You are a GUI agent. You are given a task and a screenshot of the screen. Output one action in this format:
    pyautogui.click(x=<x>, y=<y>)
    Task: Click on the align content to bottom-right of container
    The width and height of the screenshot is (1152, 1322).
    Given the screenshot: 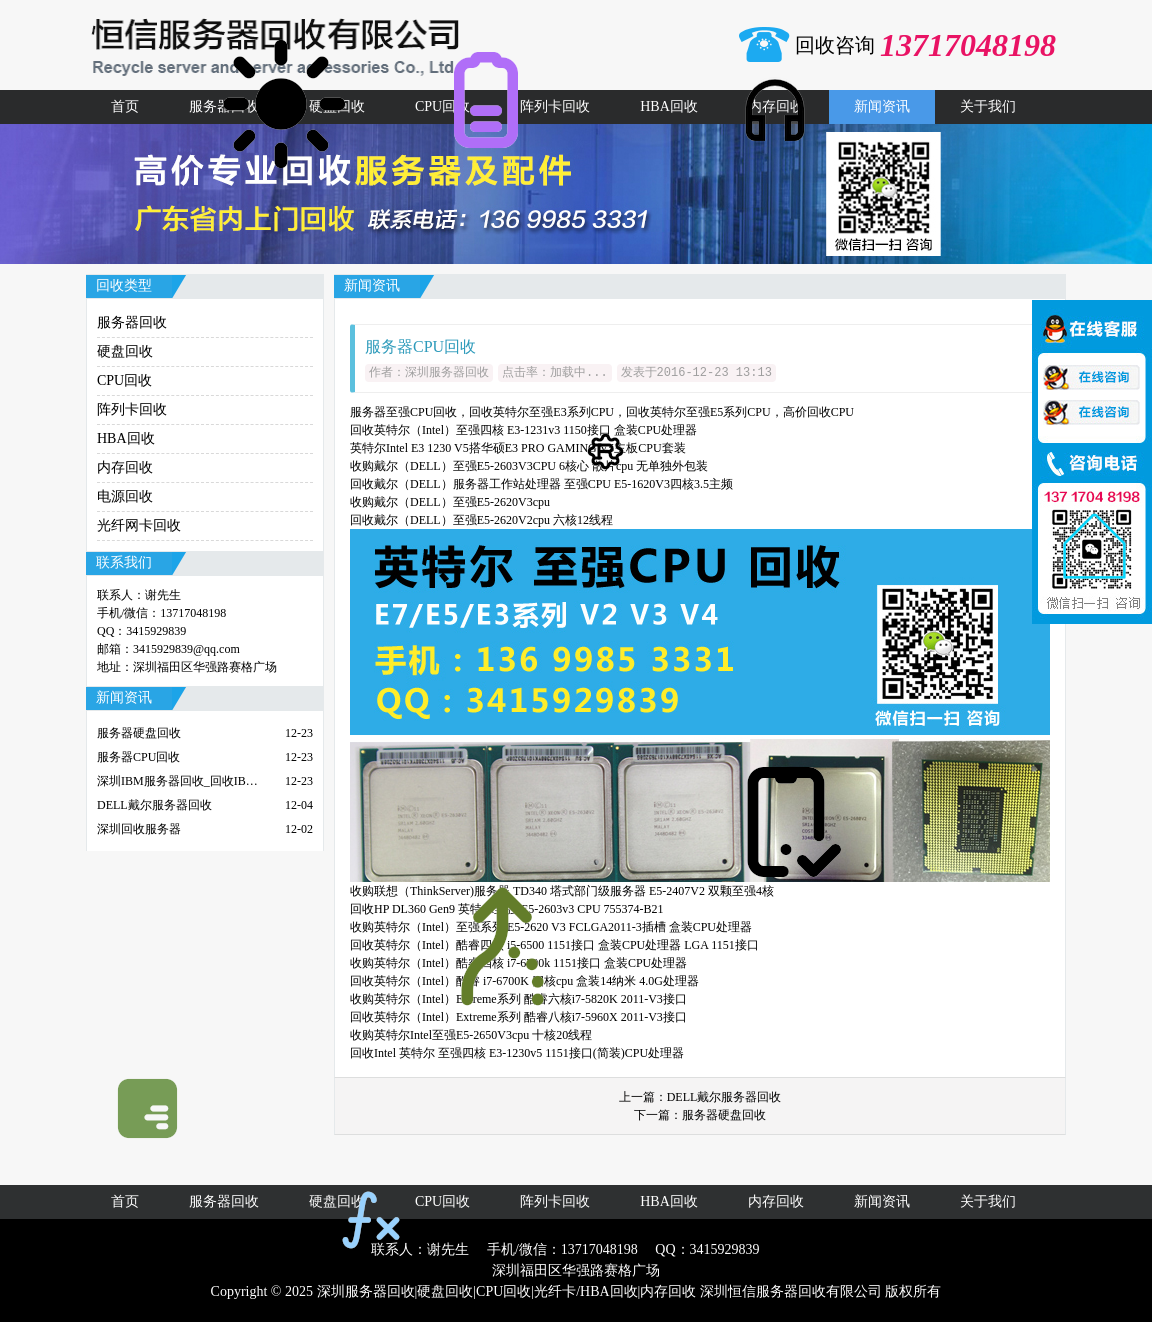 What is the action you would take?
    pyautogui.click(x=147, y=1108)
    